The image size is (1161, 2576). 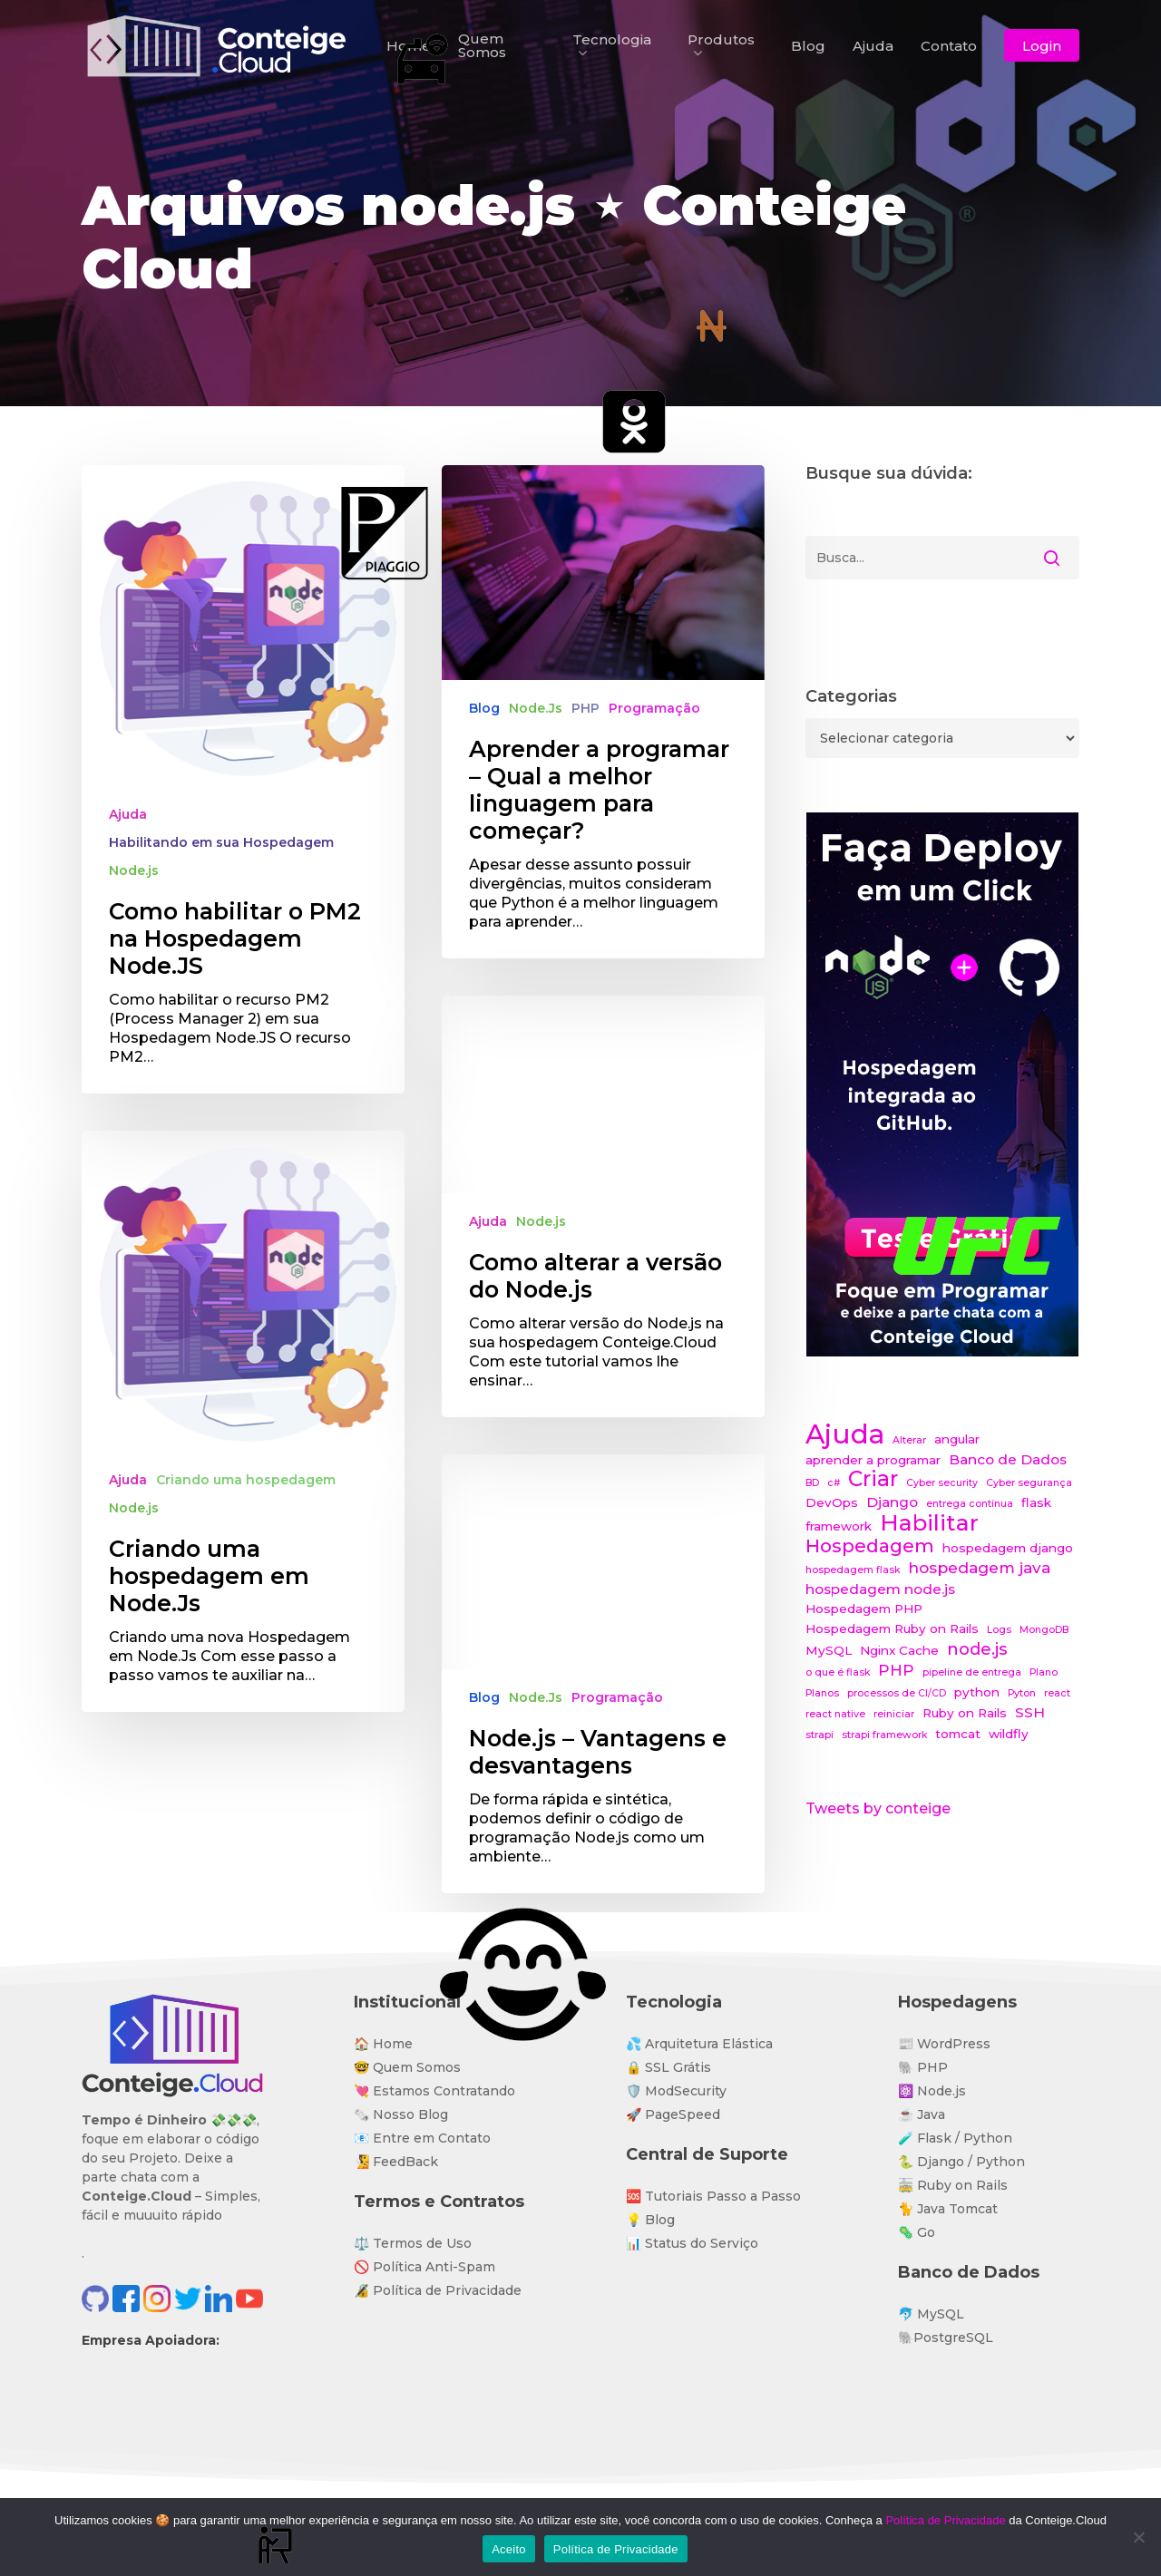 I want to click on Piaggio Group company logo, so click(x=385, y=535).